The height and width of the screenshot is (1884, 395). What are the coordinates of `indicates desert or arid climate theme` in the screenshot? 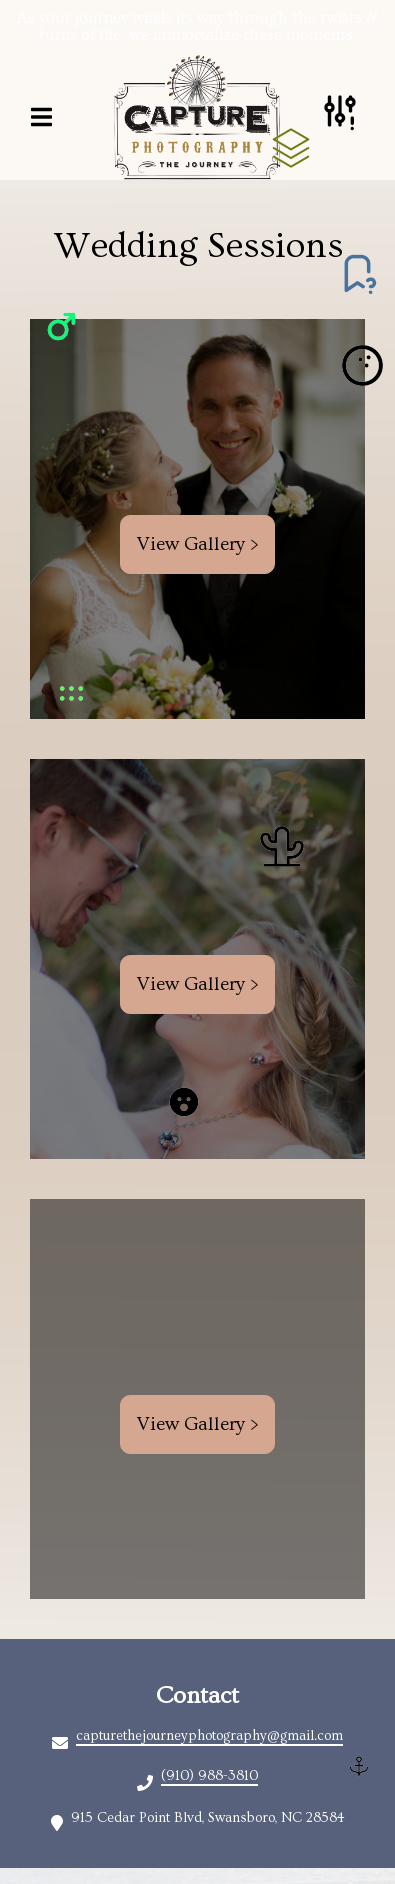 It's located at (282, 848).